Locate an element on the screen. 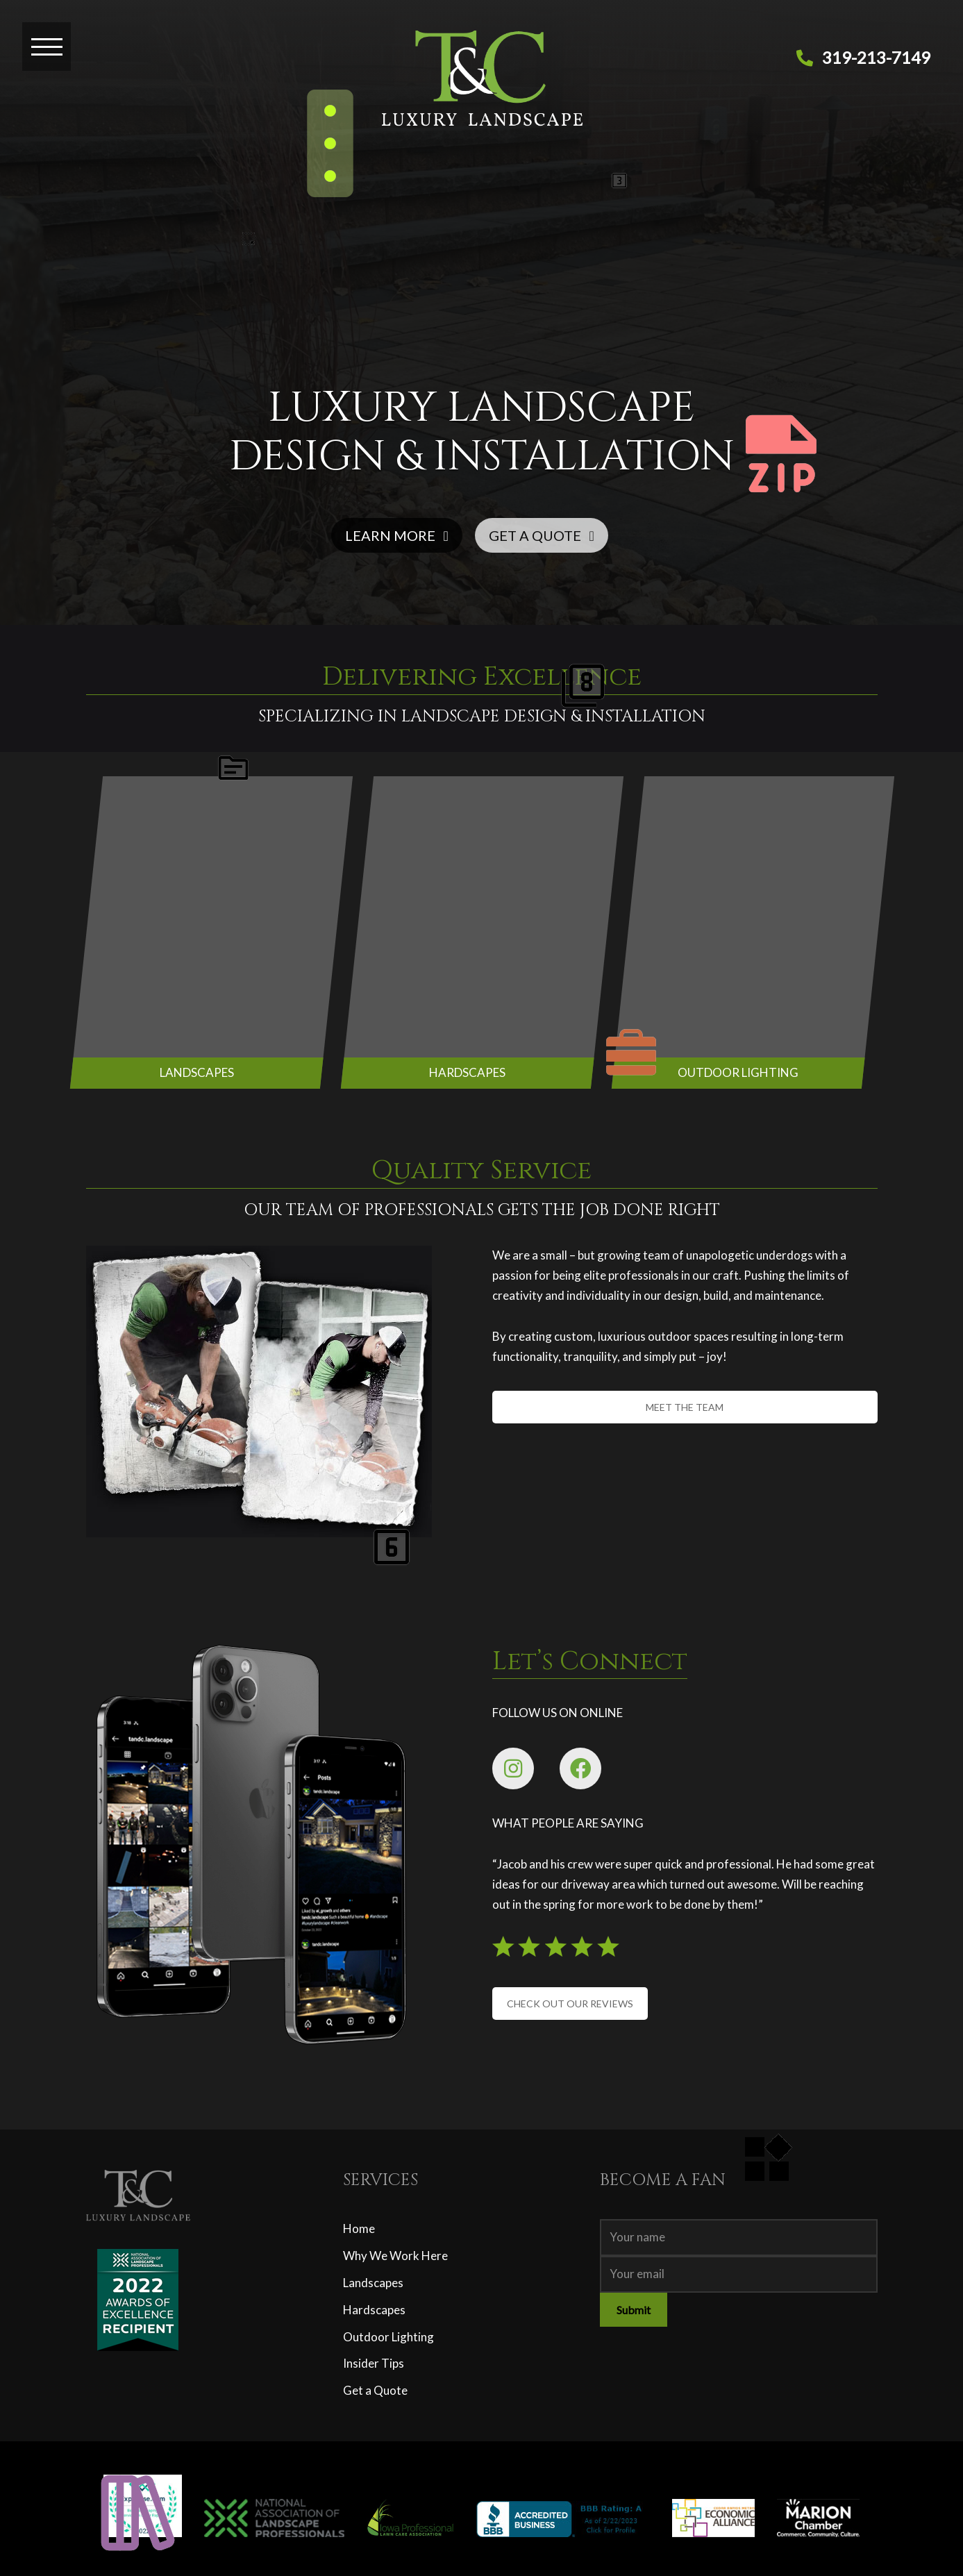 This screenshot has height=2576, width=963. access home screen widgets is located at coordinates (767, 2159).